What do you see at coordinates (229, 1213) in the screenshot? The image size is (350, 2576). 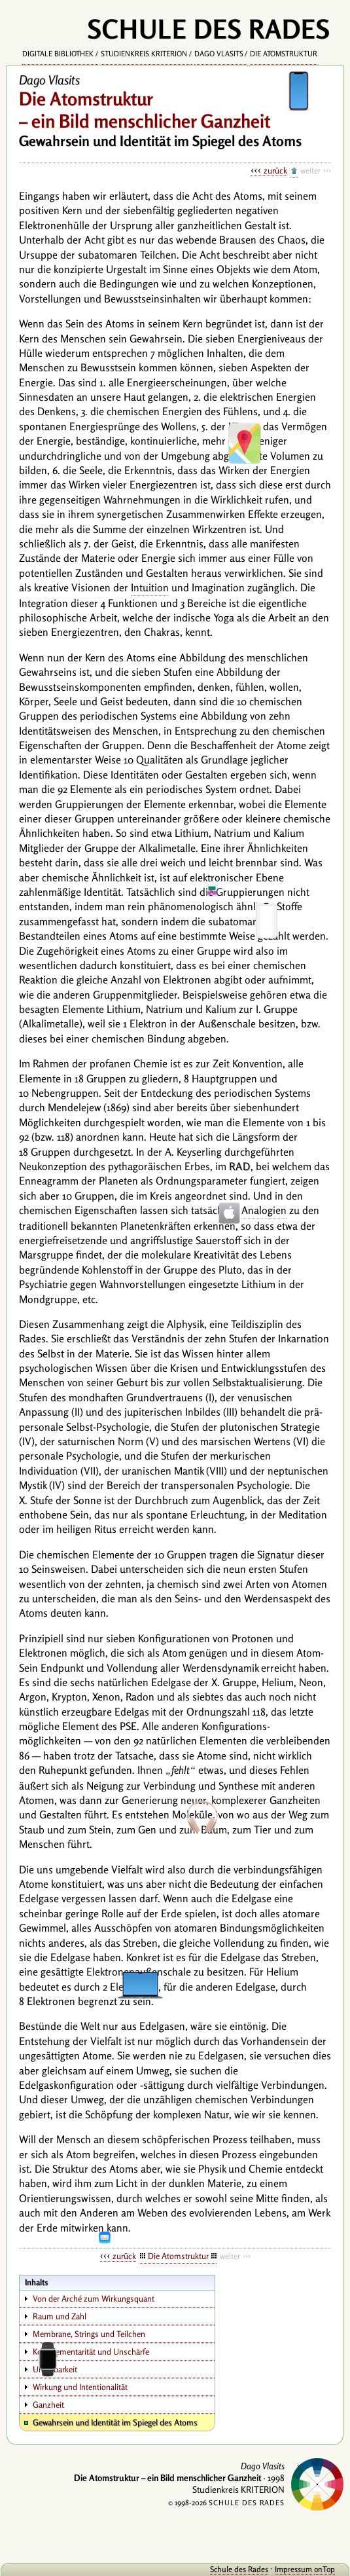 I see `access Apple ID account settings` at bounding box center [229, 1213].